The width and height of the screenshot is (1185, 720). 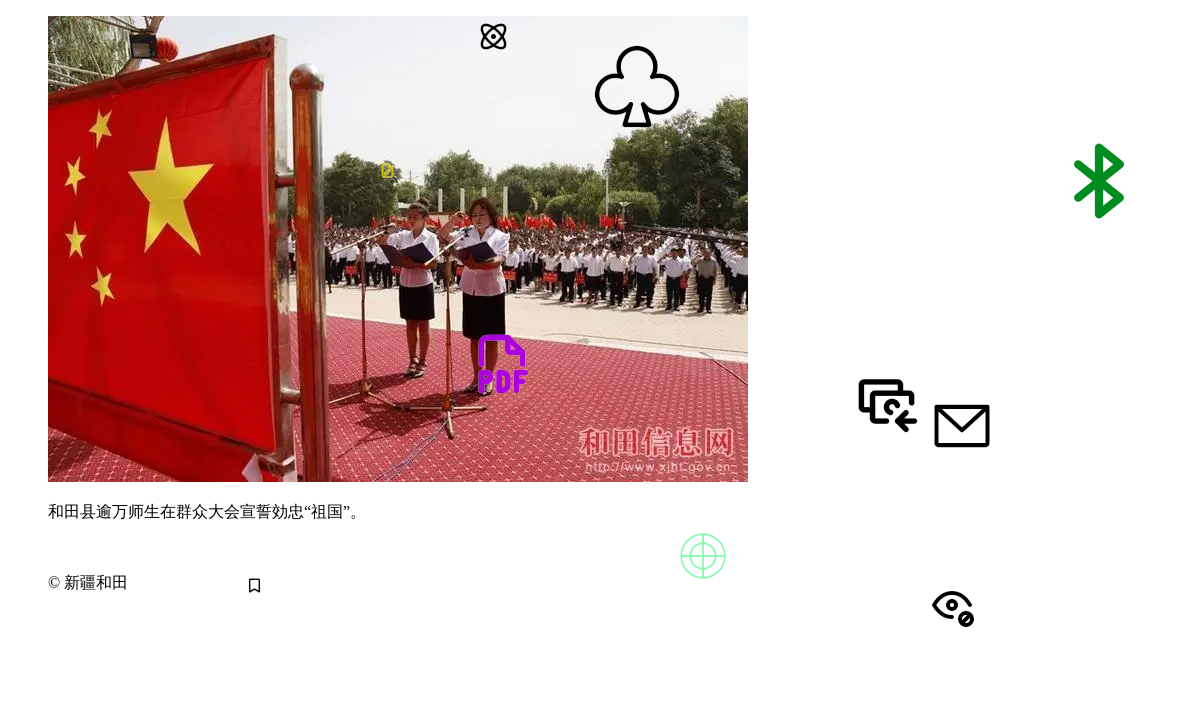 I want to click on save this item for later, so click(x=254, y=585).